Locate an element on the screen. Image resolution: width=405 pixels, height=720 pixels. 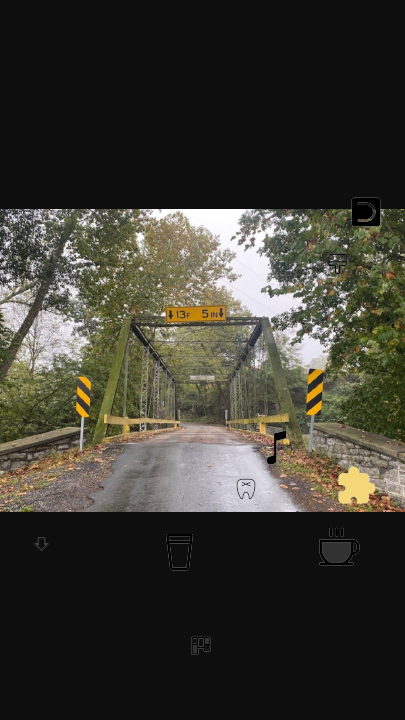
access painting or drawing tools is located at coordinates (337, 263).